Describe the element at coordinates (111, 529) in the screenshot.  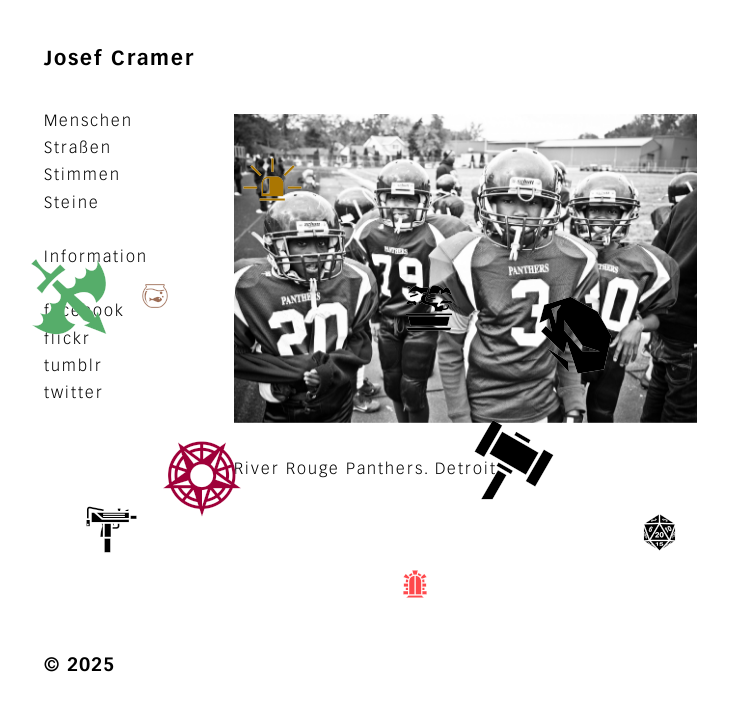
I see `select submachine gun weapon in game` at that location.